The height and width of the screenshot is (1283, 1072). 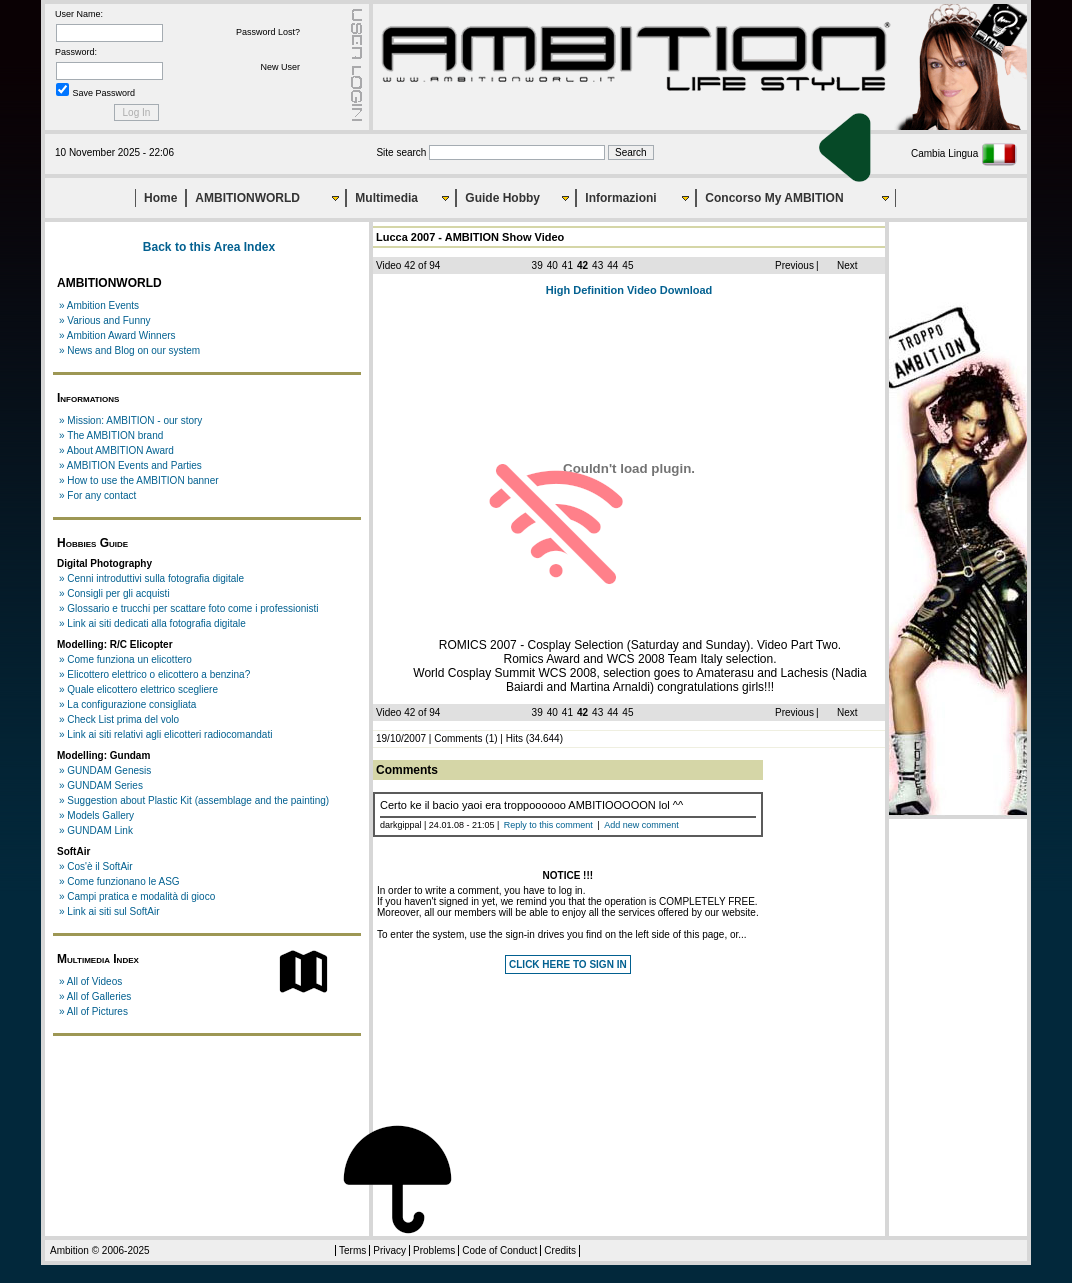 What do you see at coordinates (303, 971) in the screenshot?
I see `open map view` at bounding box center [303, 971].